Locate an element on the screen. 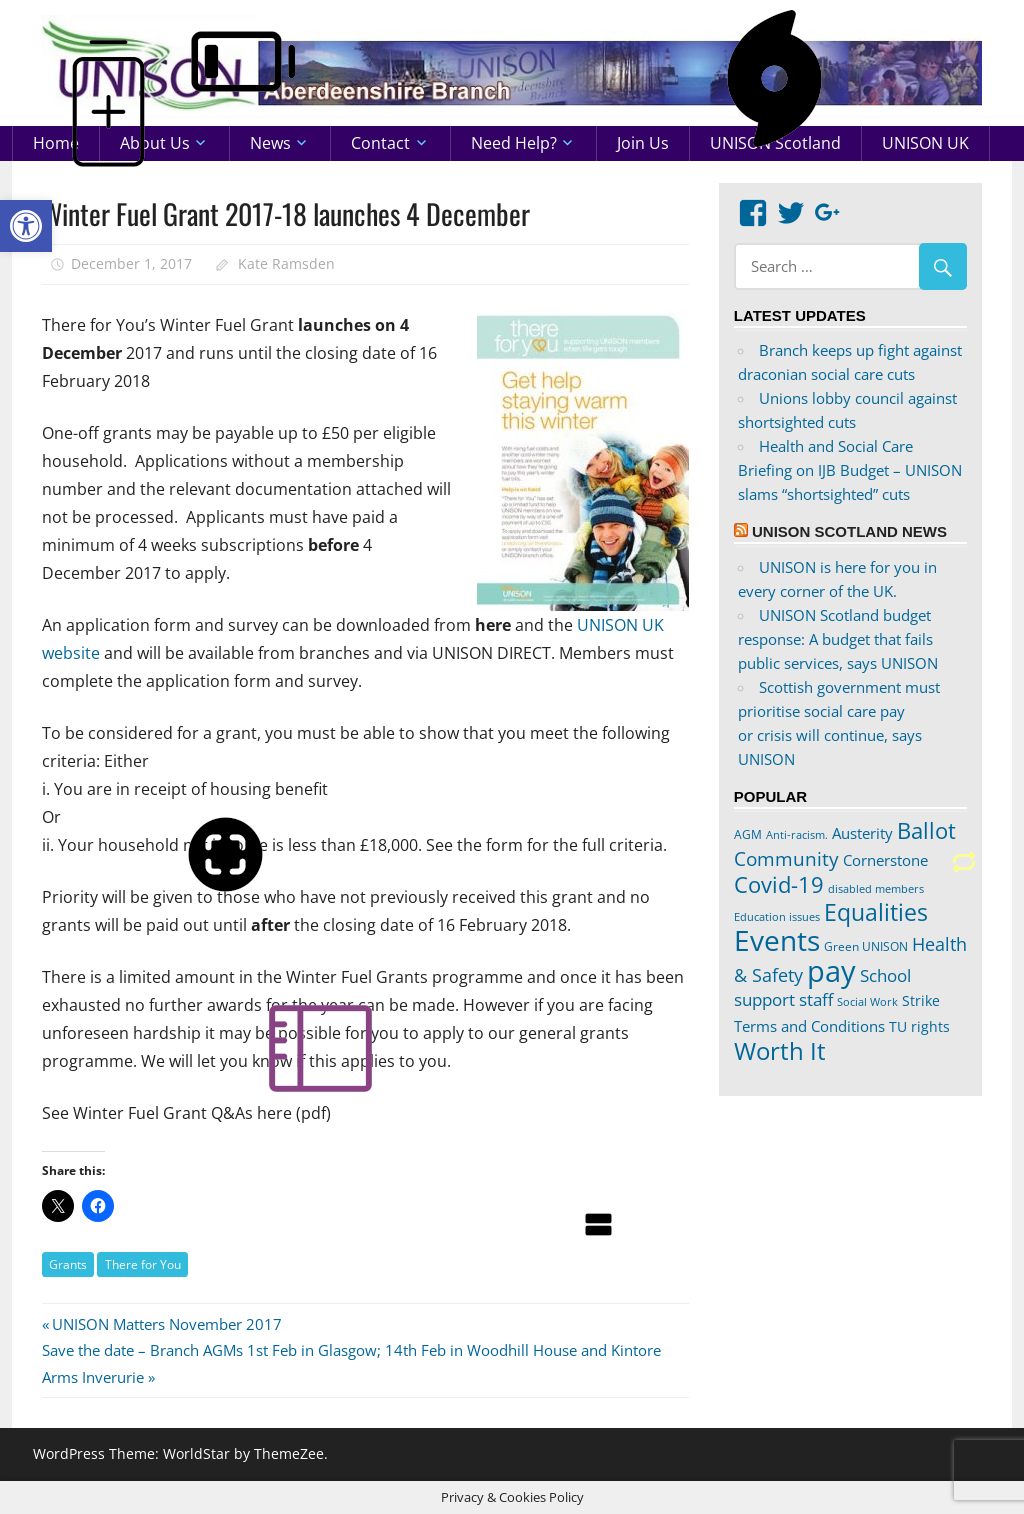 The width and height of the screenshot is (1024, 1514). indicates low battery status is located at coordinates (241, 61).